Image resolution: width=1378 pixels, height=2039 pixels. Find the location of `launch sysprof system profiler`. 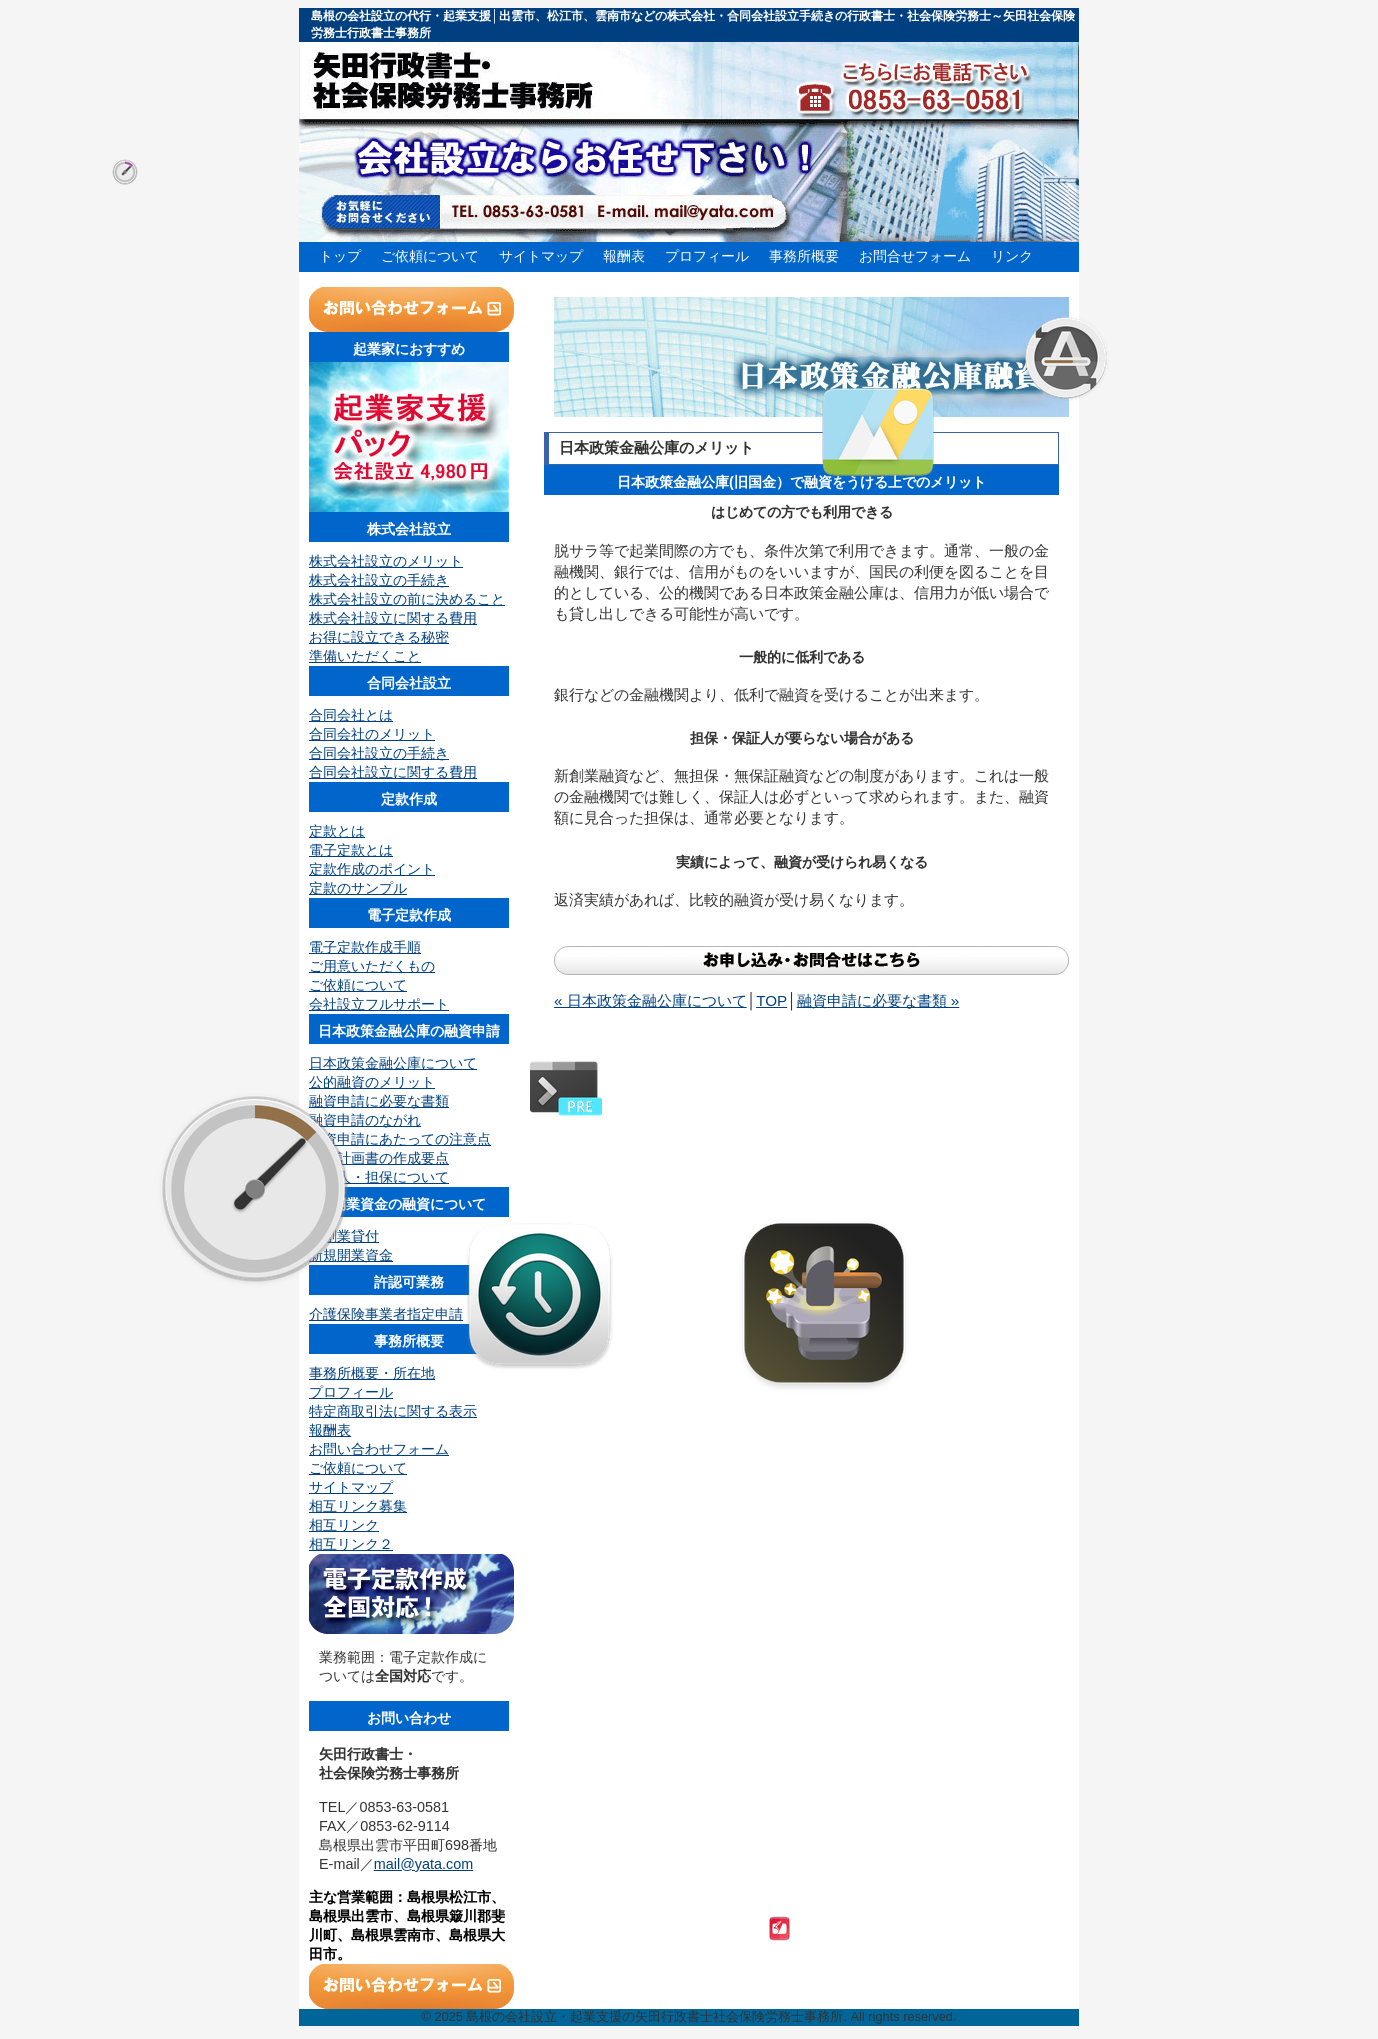

launch sysprof system profiler is located at coordinates (125, 172).